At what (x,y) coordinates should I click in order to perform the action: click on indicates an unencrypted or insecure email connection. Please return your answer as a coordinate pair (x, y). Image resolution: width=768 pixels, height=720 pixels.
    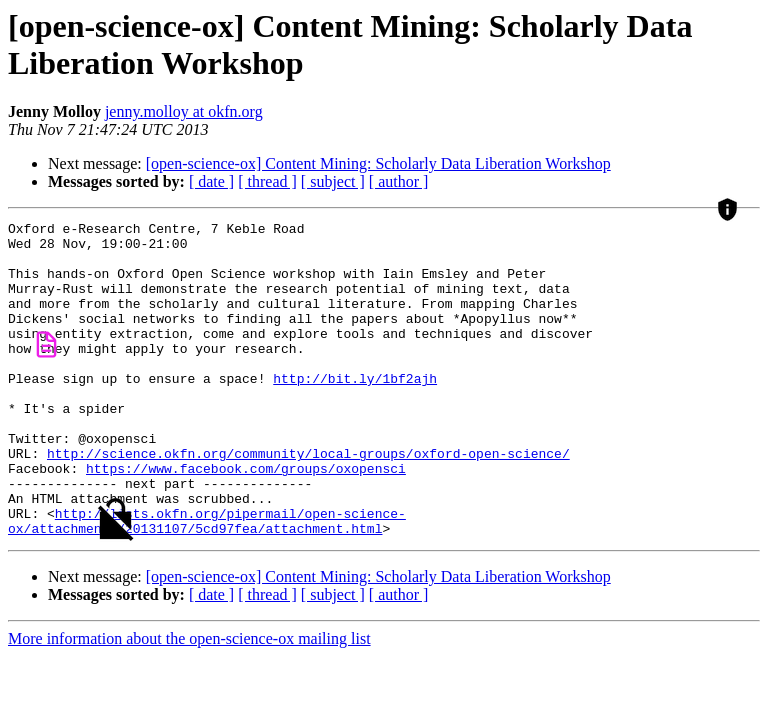
    Looking at the image, I should click on (115, 519).